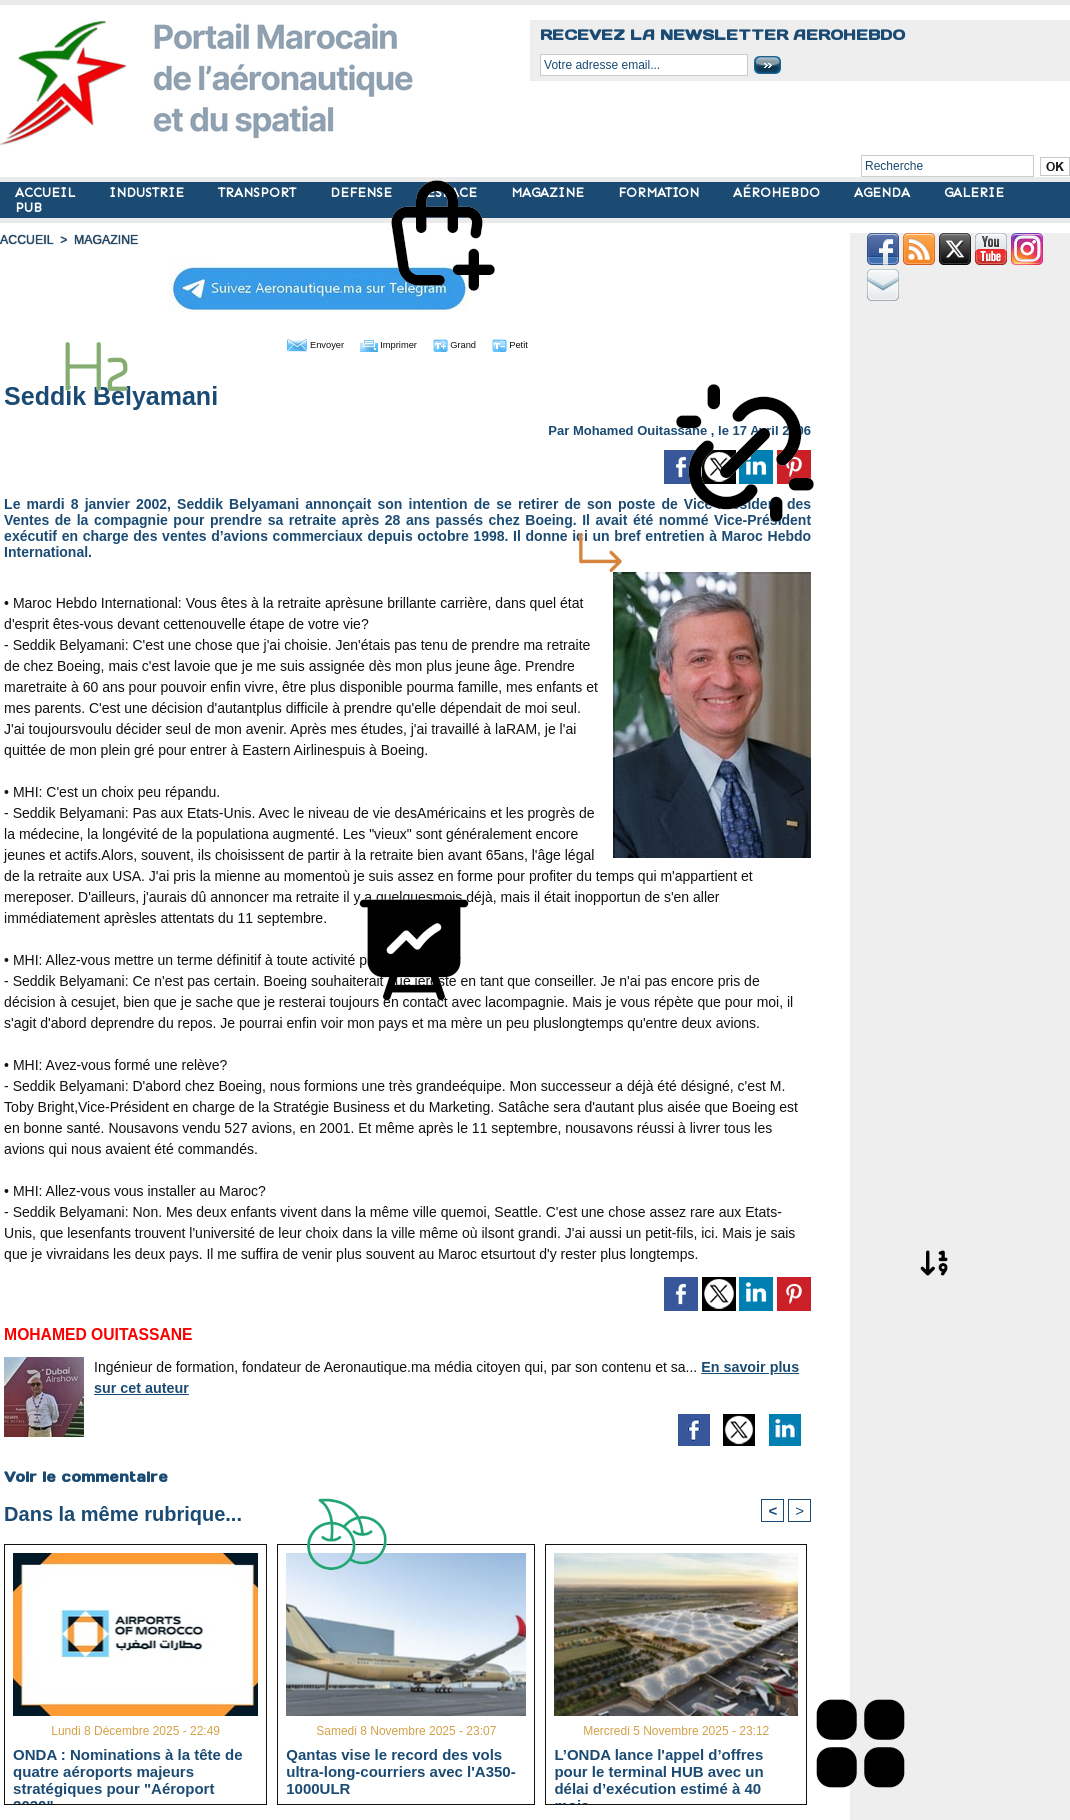  I want to click on navigate to a nested or child item, so click(600, 552).